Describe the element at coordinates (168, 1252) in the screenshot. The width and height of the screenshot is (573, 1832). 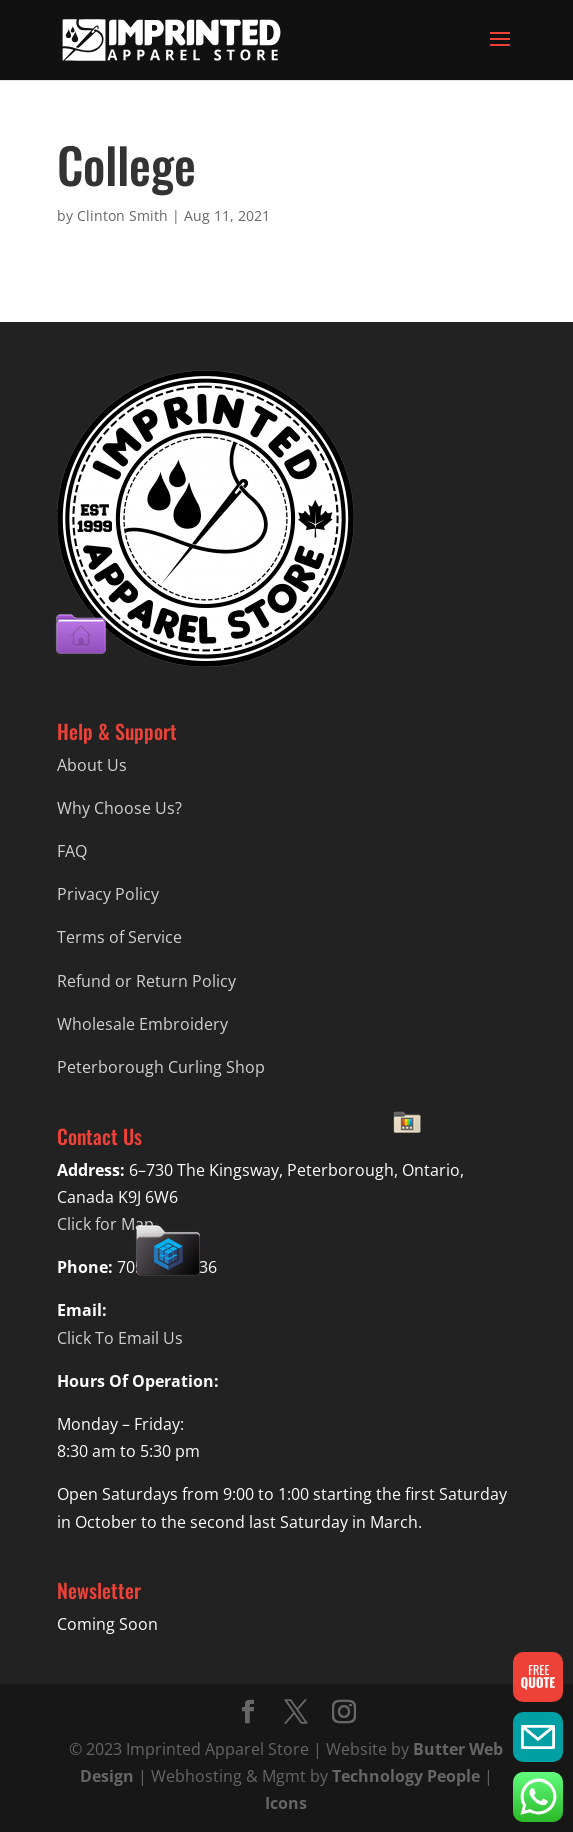
I see `open sequelize project folder` at that location.